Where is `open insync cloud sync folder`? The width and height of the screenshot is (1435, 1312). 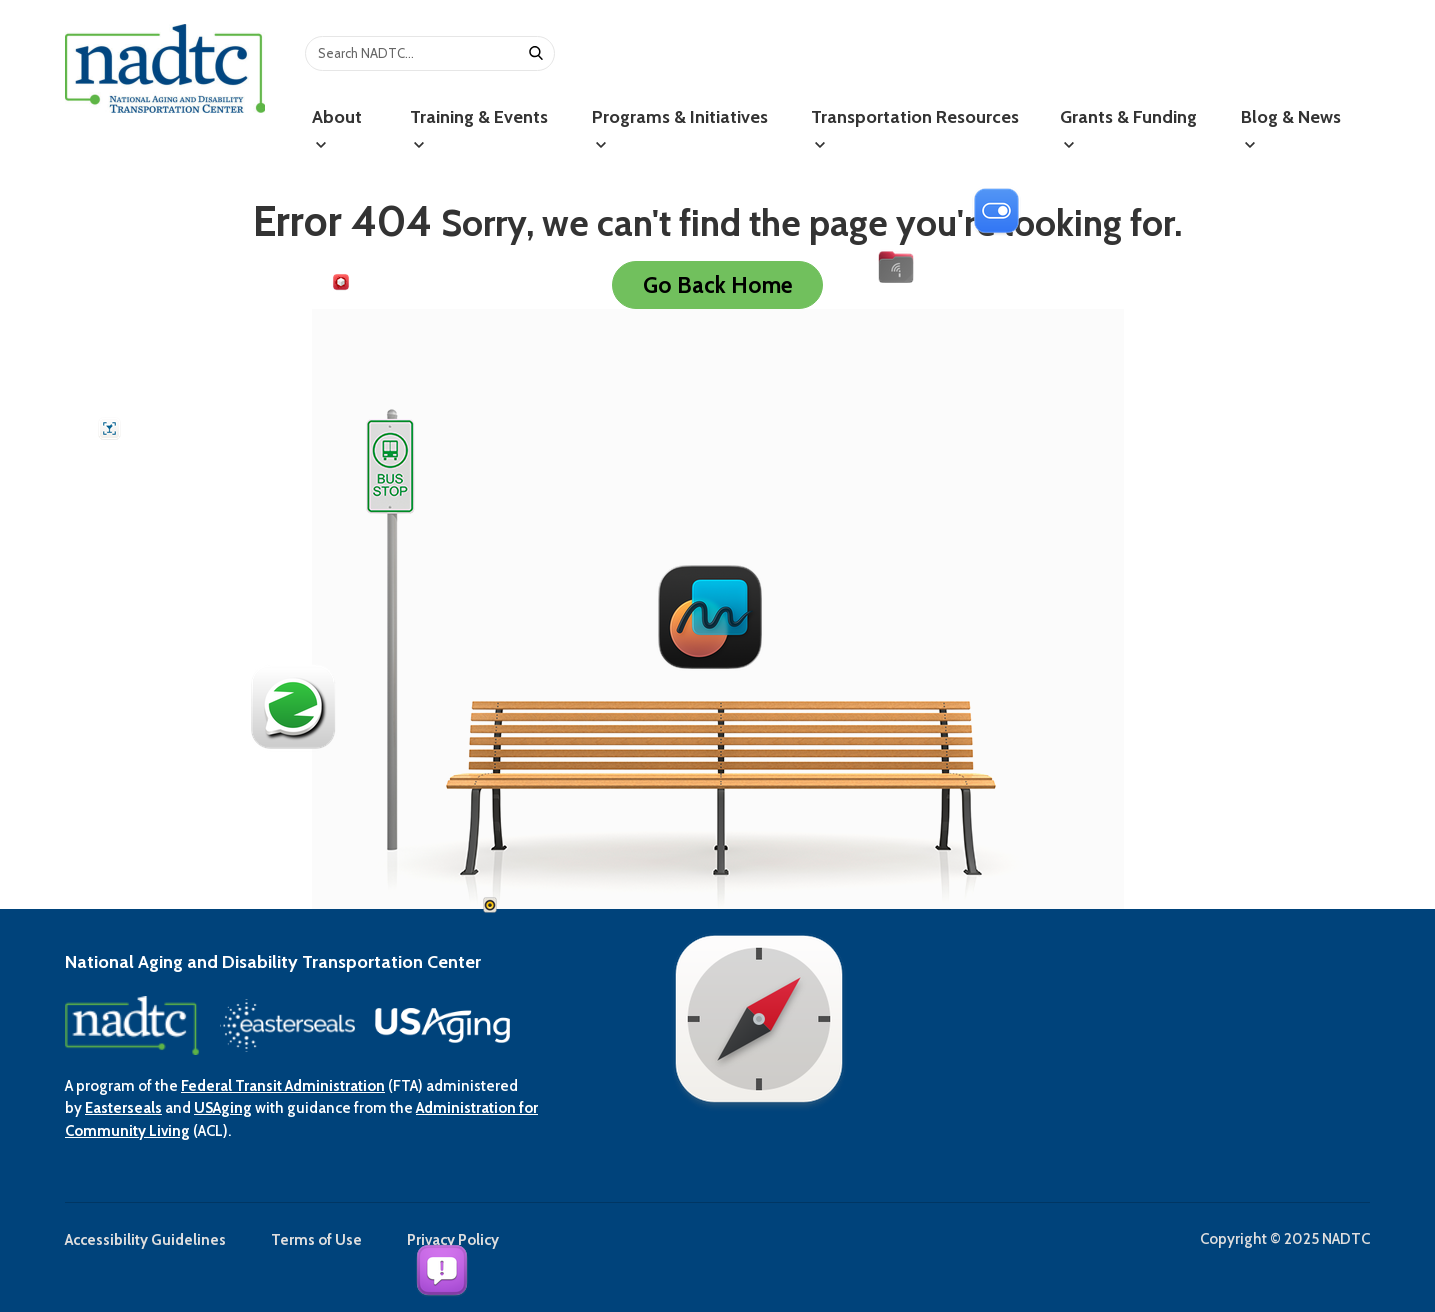
open insync cloud sync folder is located at coordinates (896, 267).